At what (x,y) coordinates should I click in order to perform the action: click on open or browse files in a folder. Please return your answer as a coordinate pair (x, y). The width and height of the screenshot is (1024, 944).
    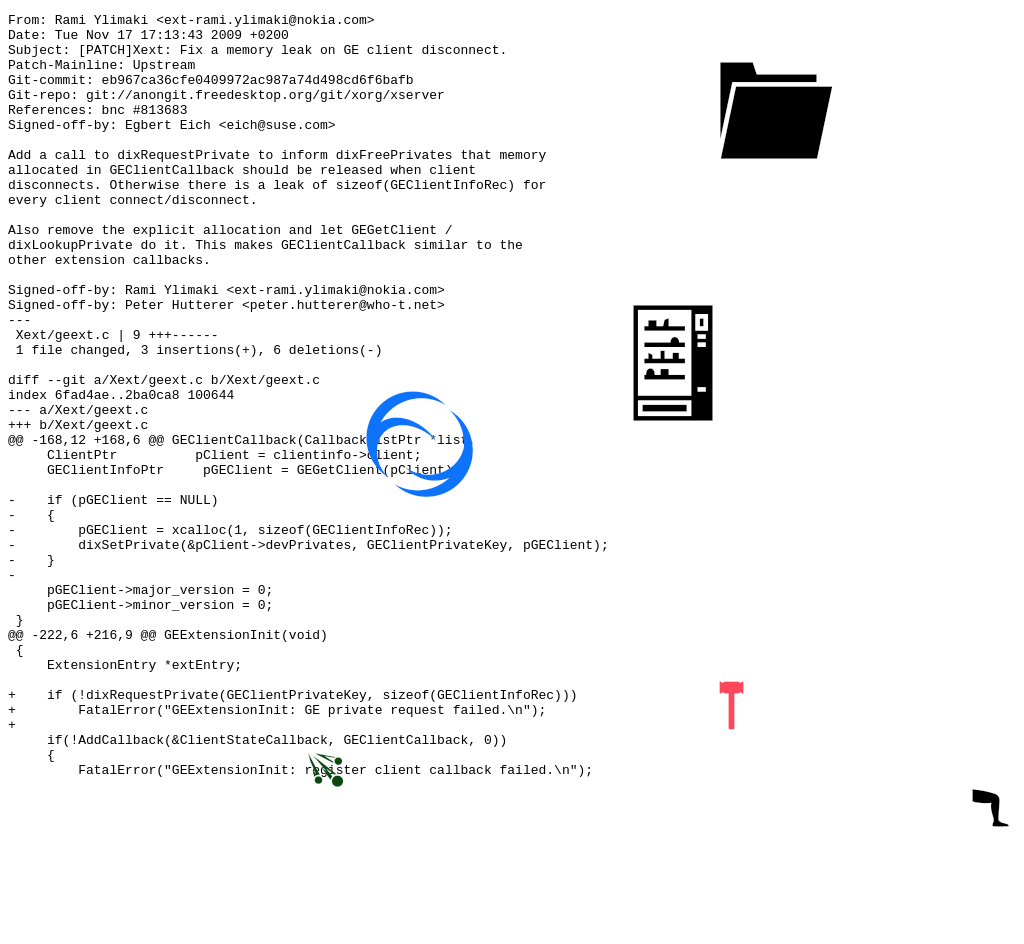
    Looking at the image, I should click on (774, 108).